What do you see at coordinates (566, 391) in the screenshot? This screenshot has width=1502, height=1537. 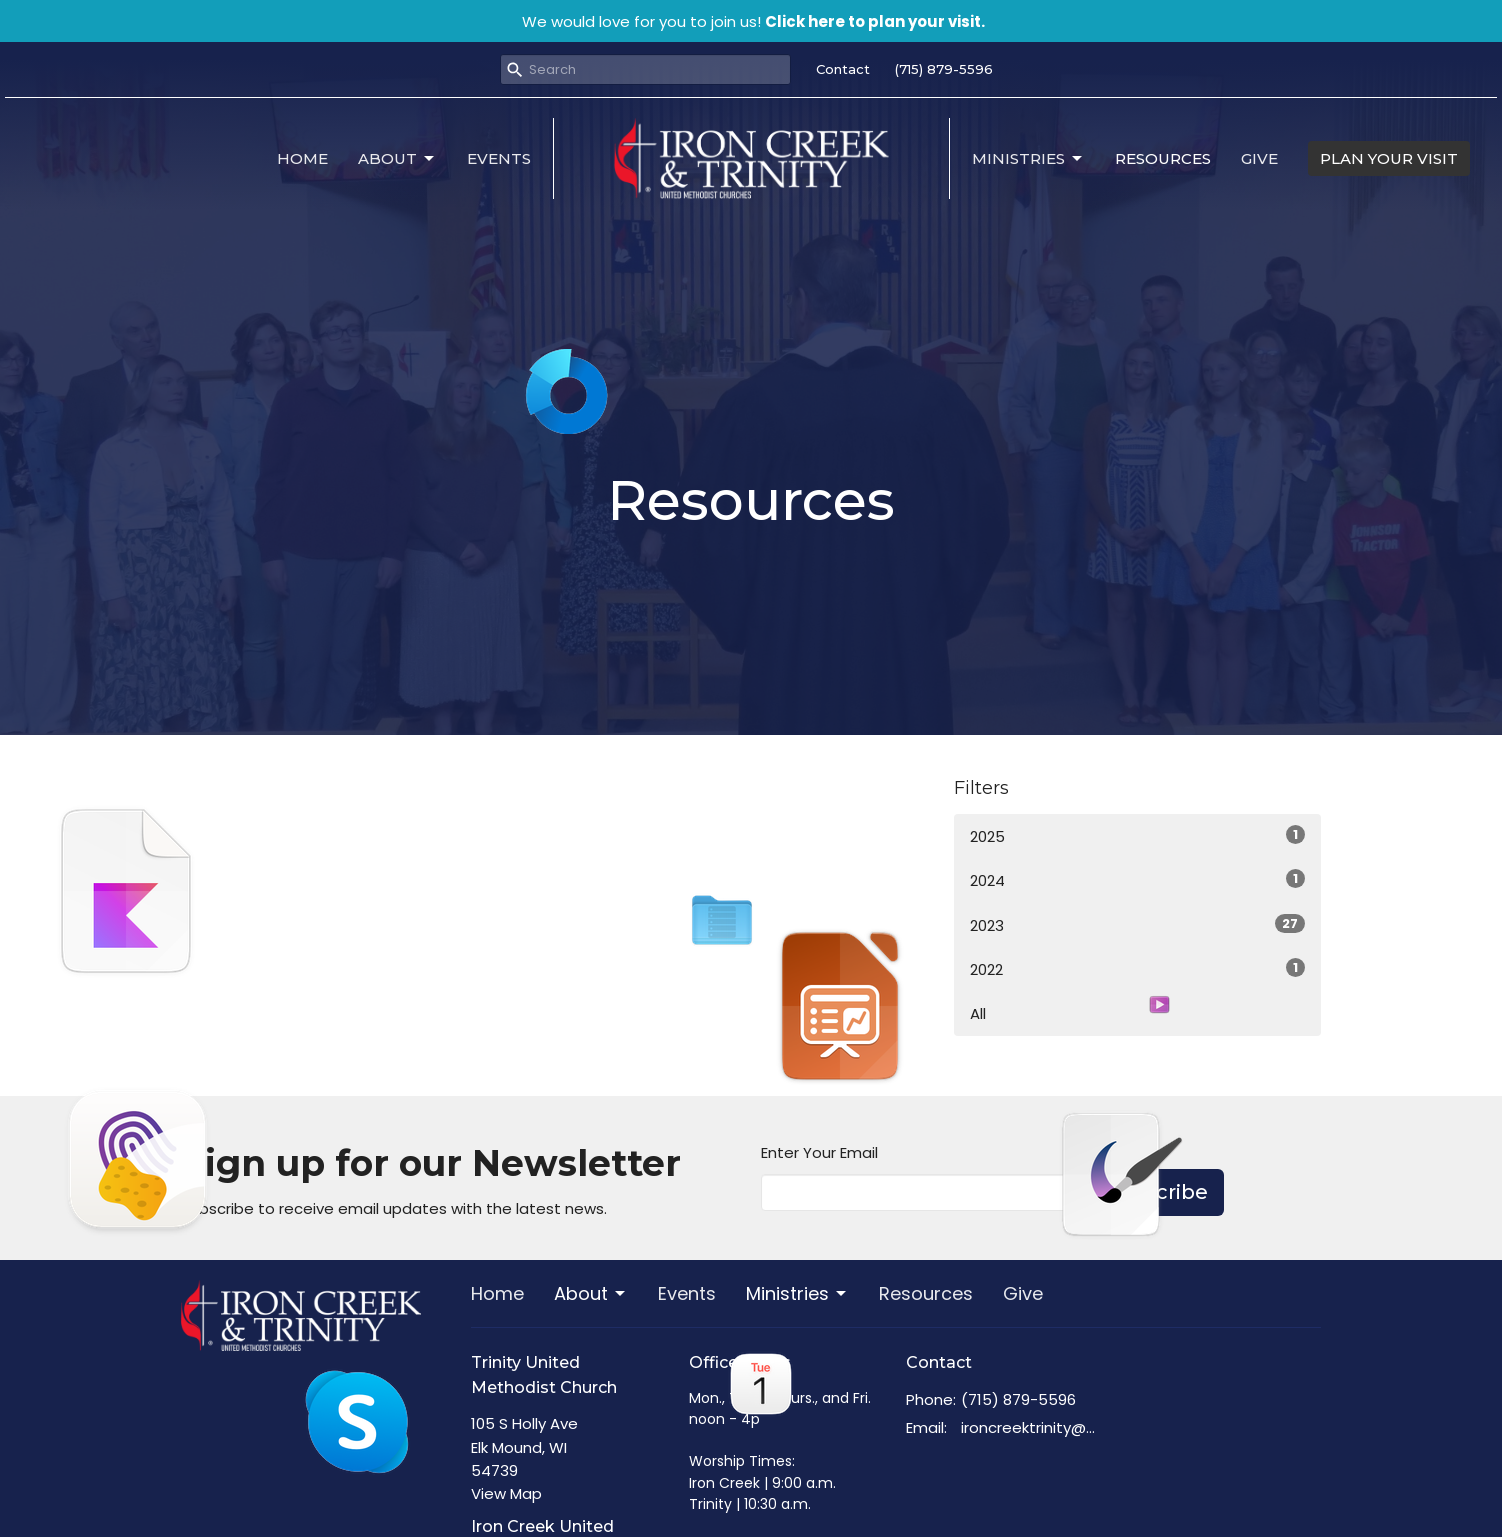 I see `open the pricing app` at bounding box center [566, 391].